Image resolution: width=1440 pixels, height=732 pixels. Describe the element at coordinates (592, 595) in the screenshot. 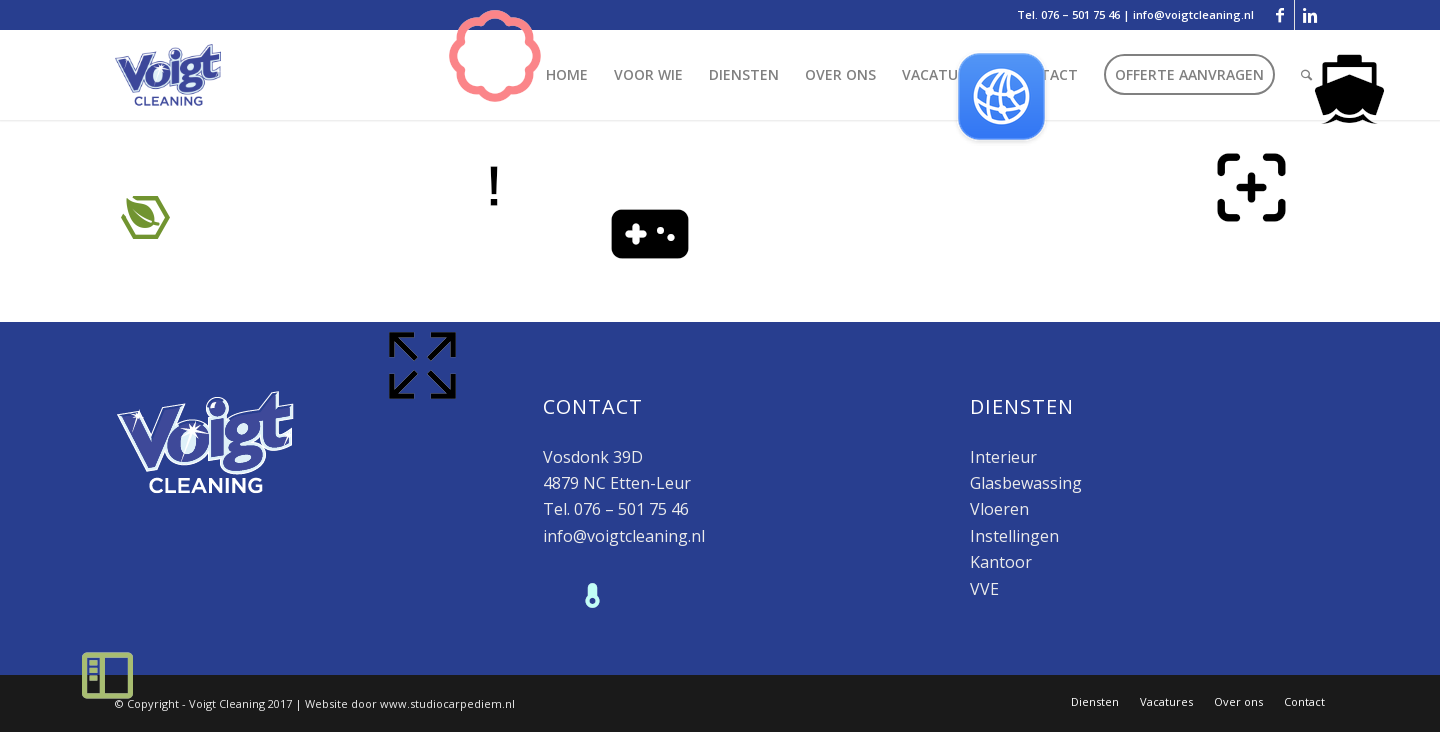

I see `indicates lowest temperature or cold setting` at that location.